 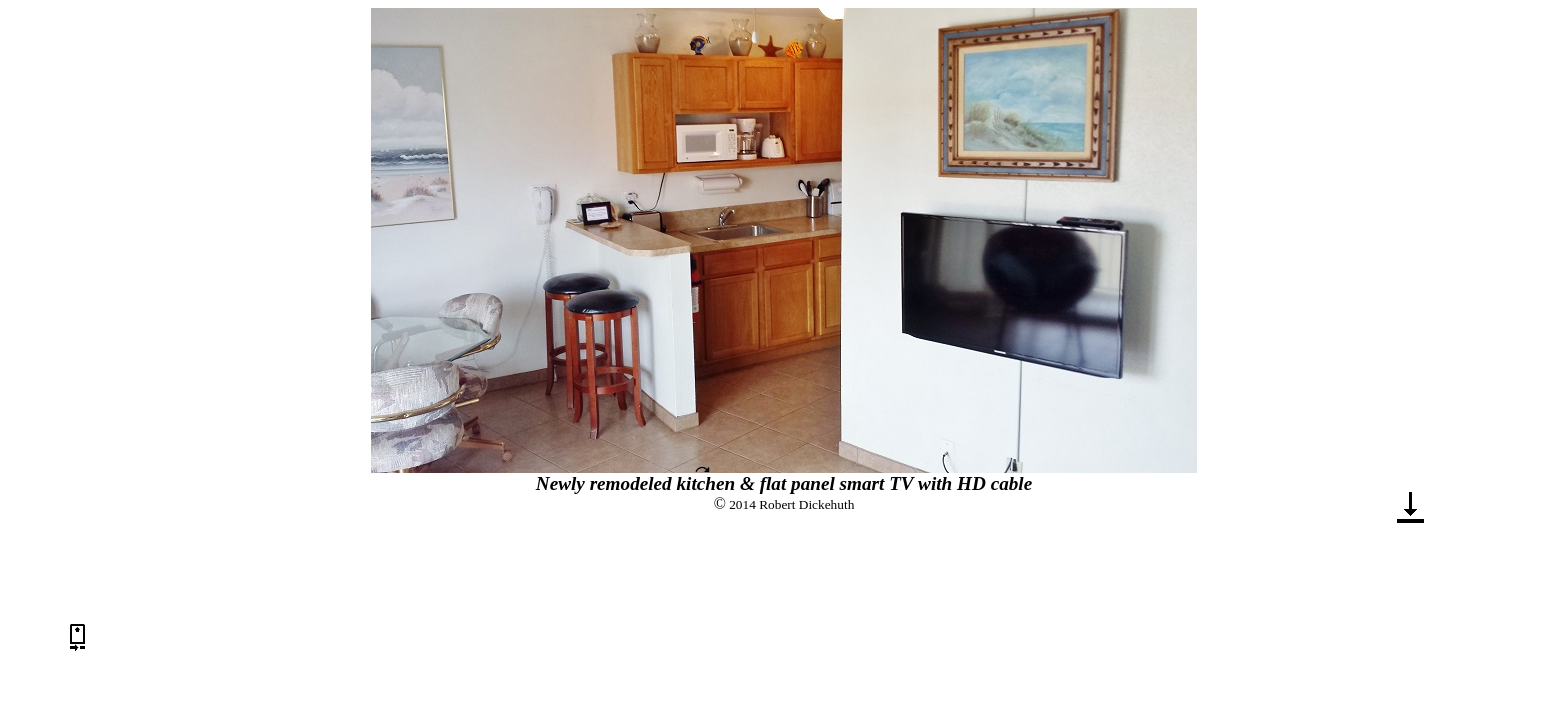 What do you see at coordinates (77, 637) in the screenshot?
I see `switch to rear camera` at bounding box center [77, 637].